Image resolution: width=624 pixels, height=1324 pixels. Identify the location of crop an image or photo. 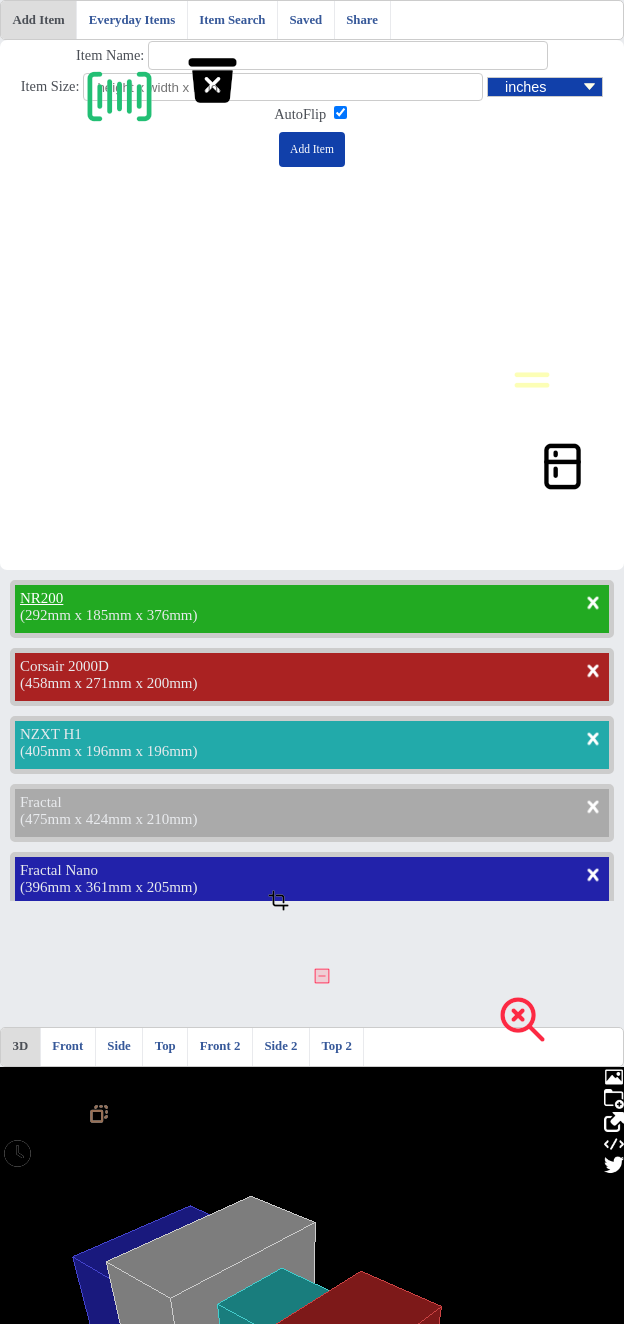
(278, 900).